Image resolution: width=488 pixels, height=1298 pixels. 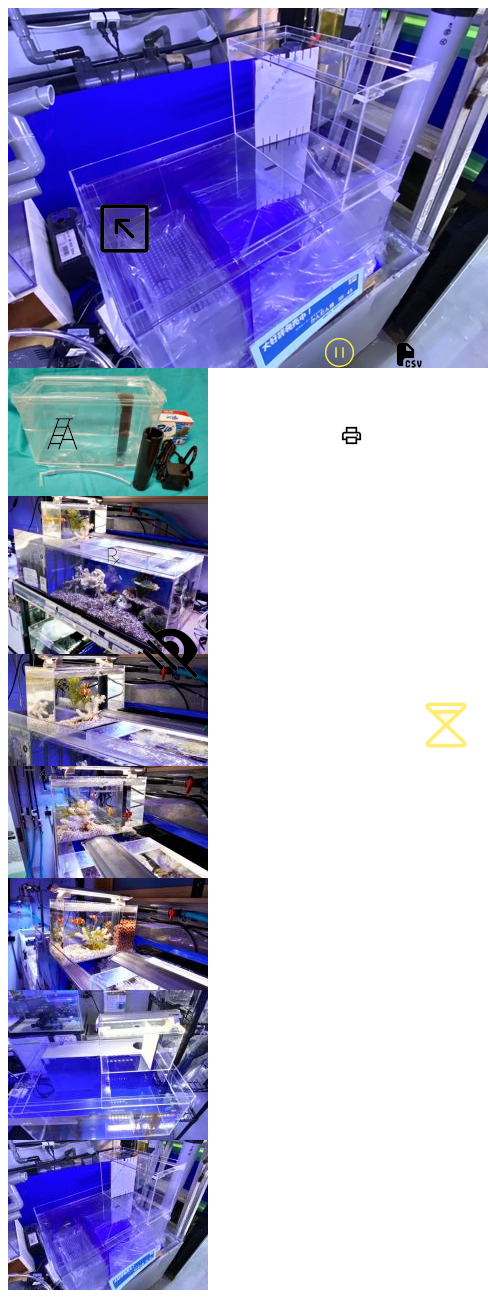 What do you see at coordinates (33, 771) in the screenshot?
I see `format text as heading level 6` at bounding box center [33, 771].